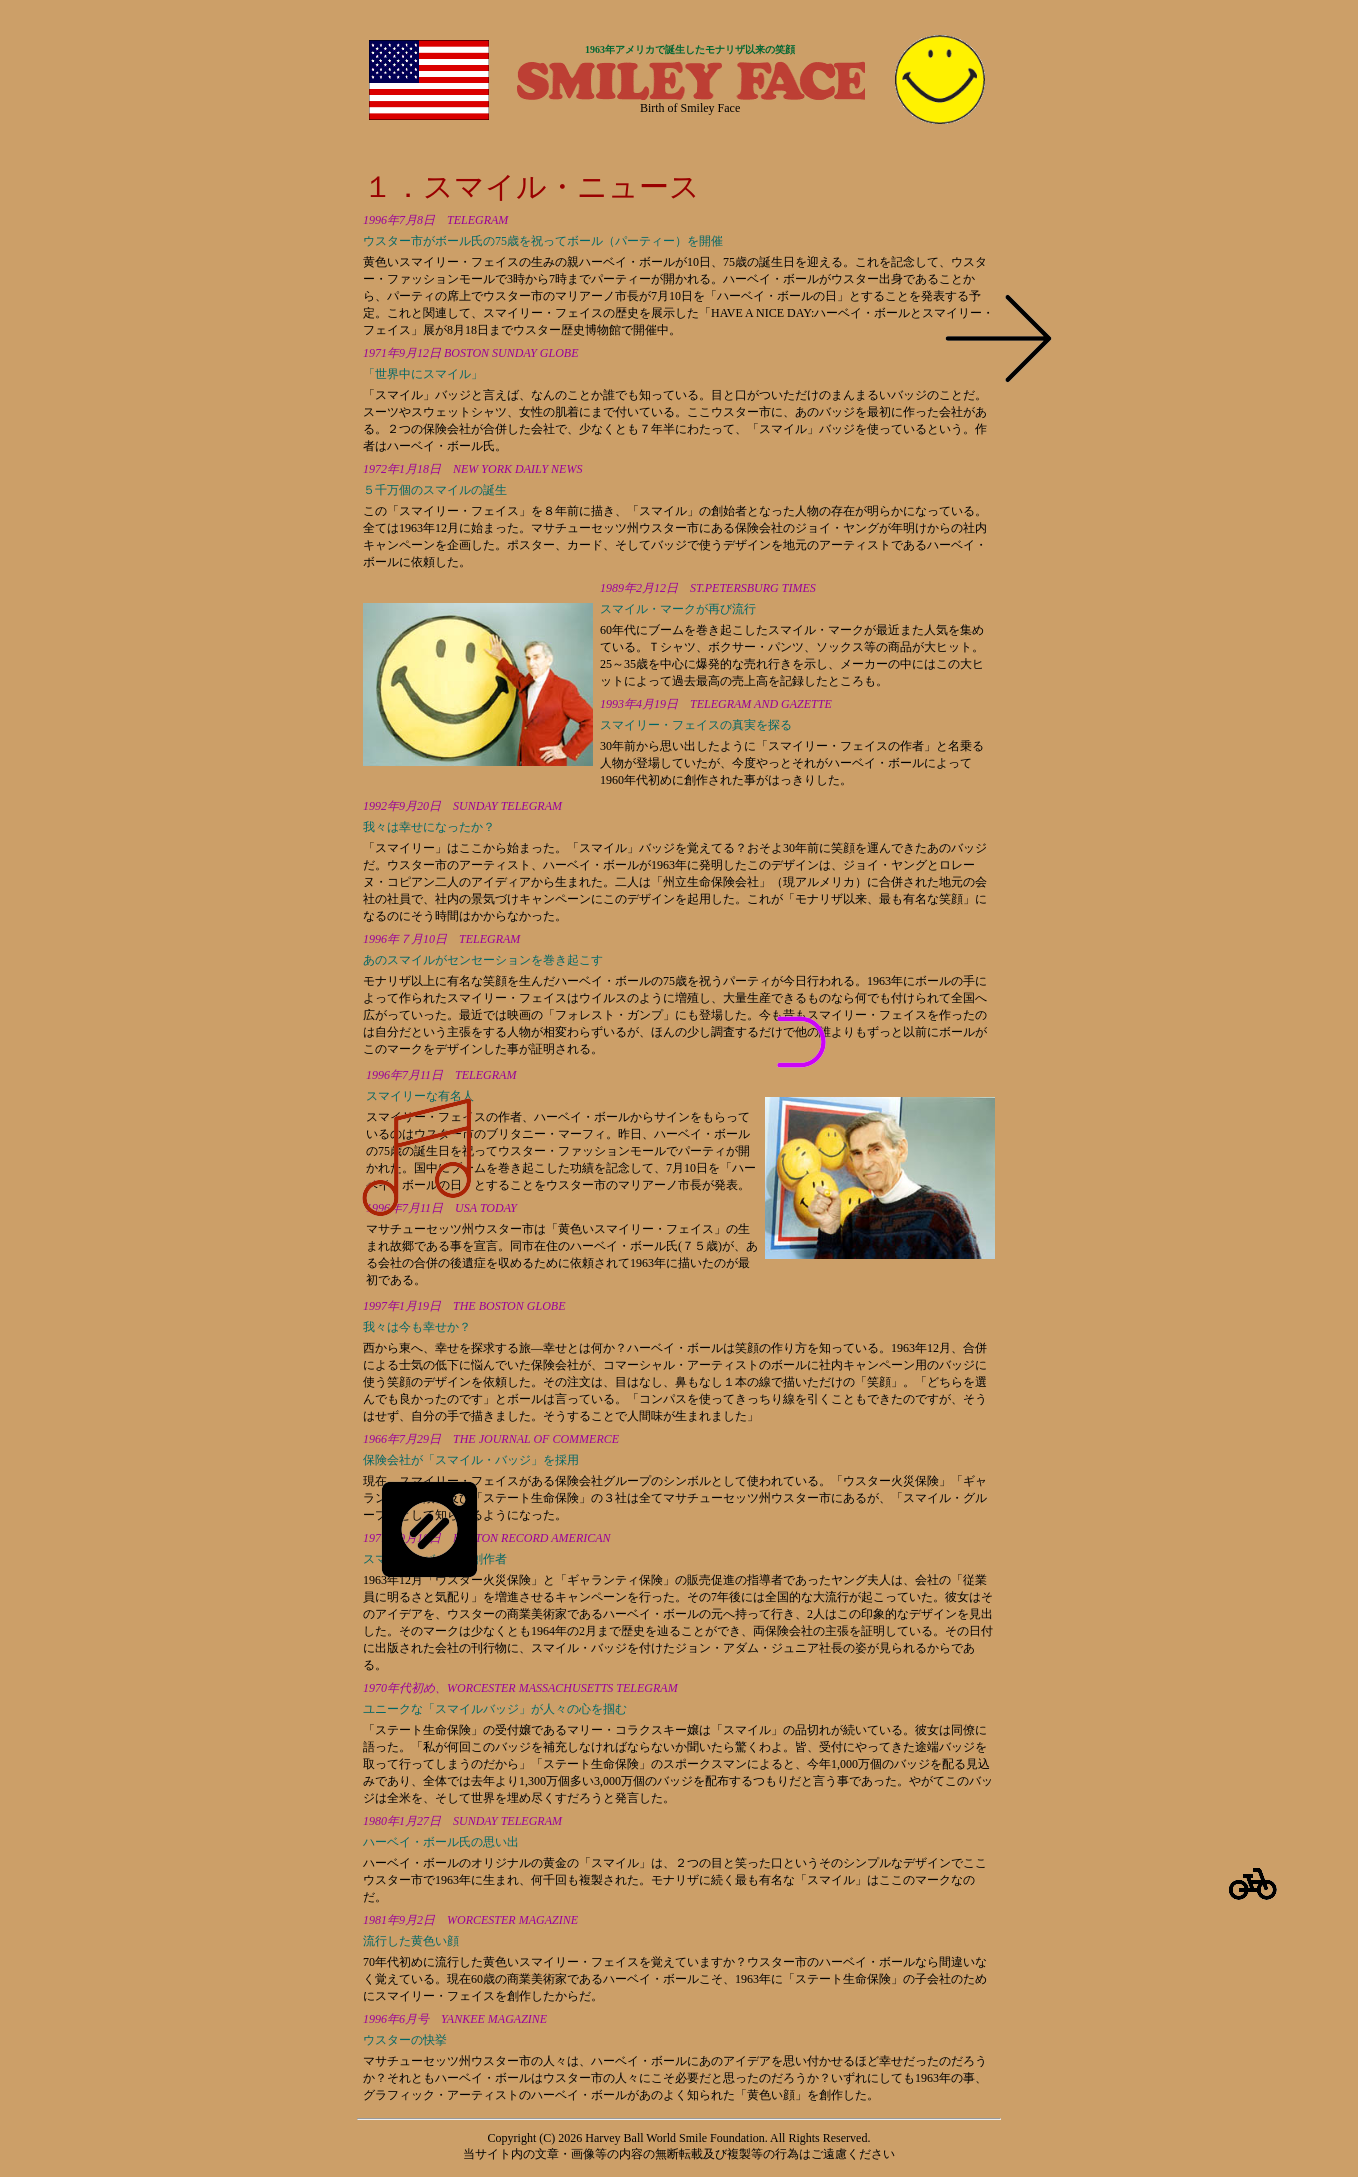 Image resolution: width=1358 pixels, height=2177 pixels. What do you see at coordinates (798, 1042) in the screenshot?
I see `indicates a proper superset relationship in mathematical notation` at bounding box center [798, 1042].